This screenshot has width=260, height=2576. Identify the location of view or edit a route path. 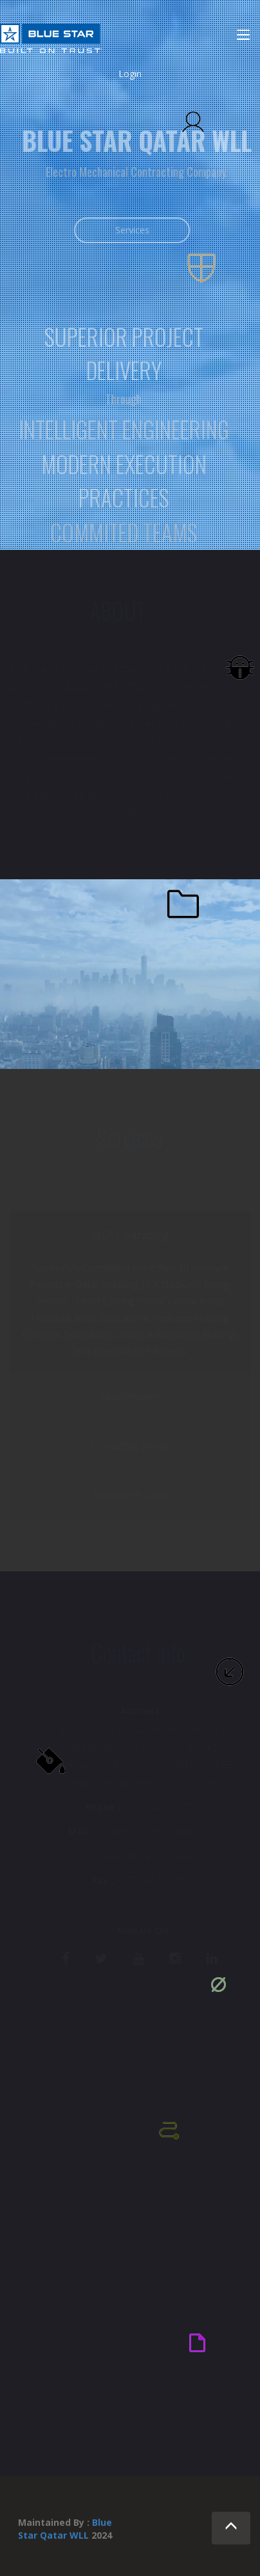
(169, 2130).